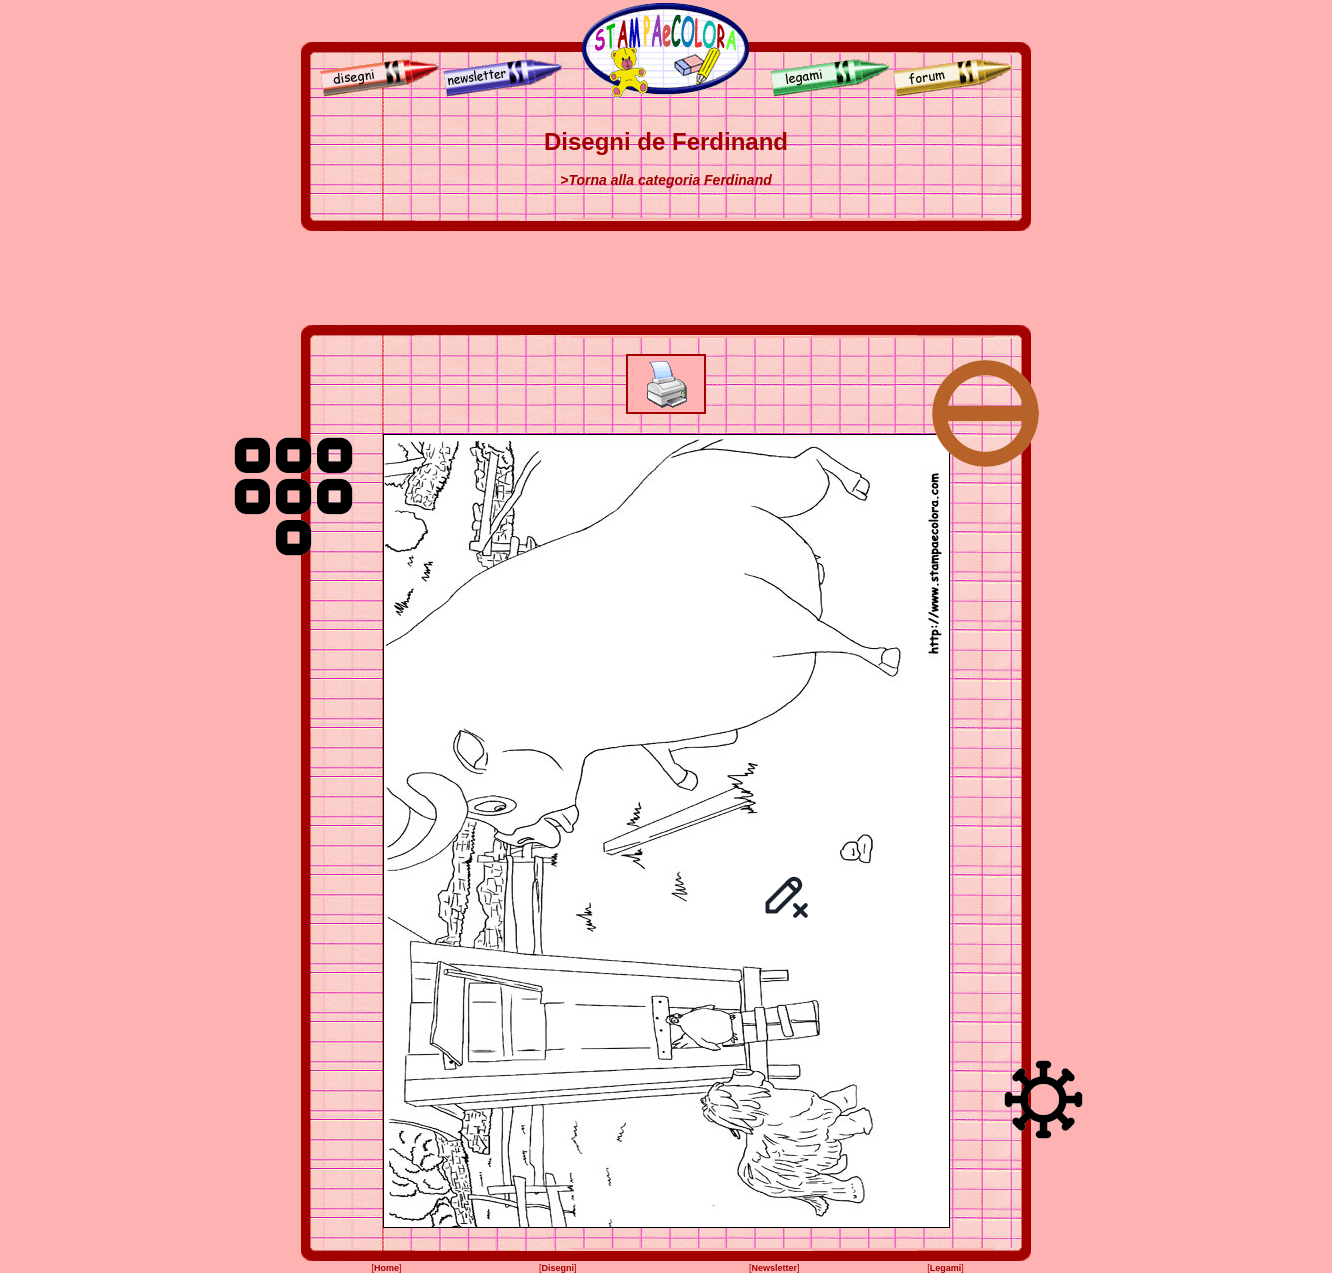 This screenshot has height=1273, width=1332. What do you see at coordinates (985, 413) in the screenshot?
I see `select agender identity option` at bounding box center [985, 413].